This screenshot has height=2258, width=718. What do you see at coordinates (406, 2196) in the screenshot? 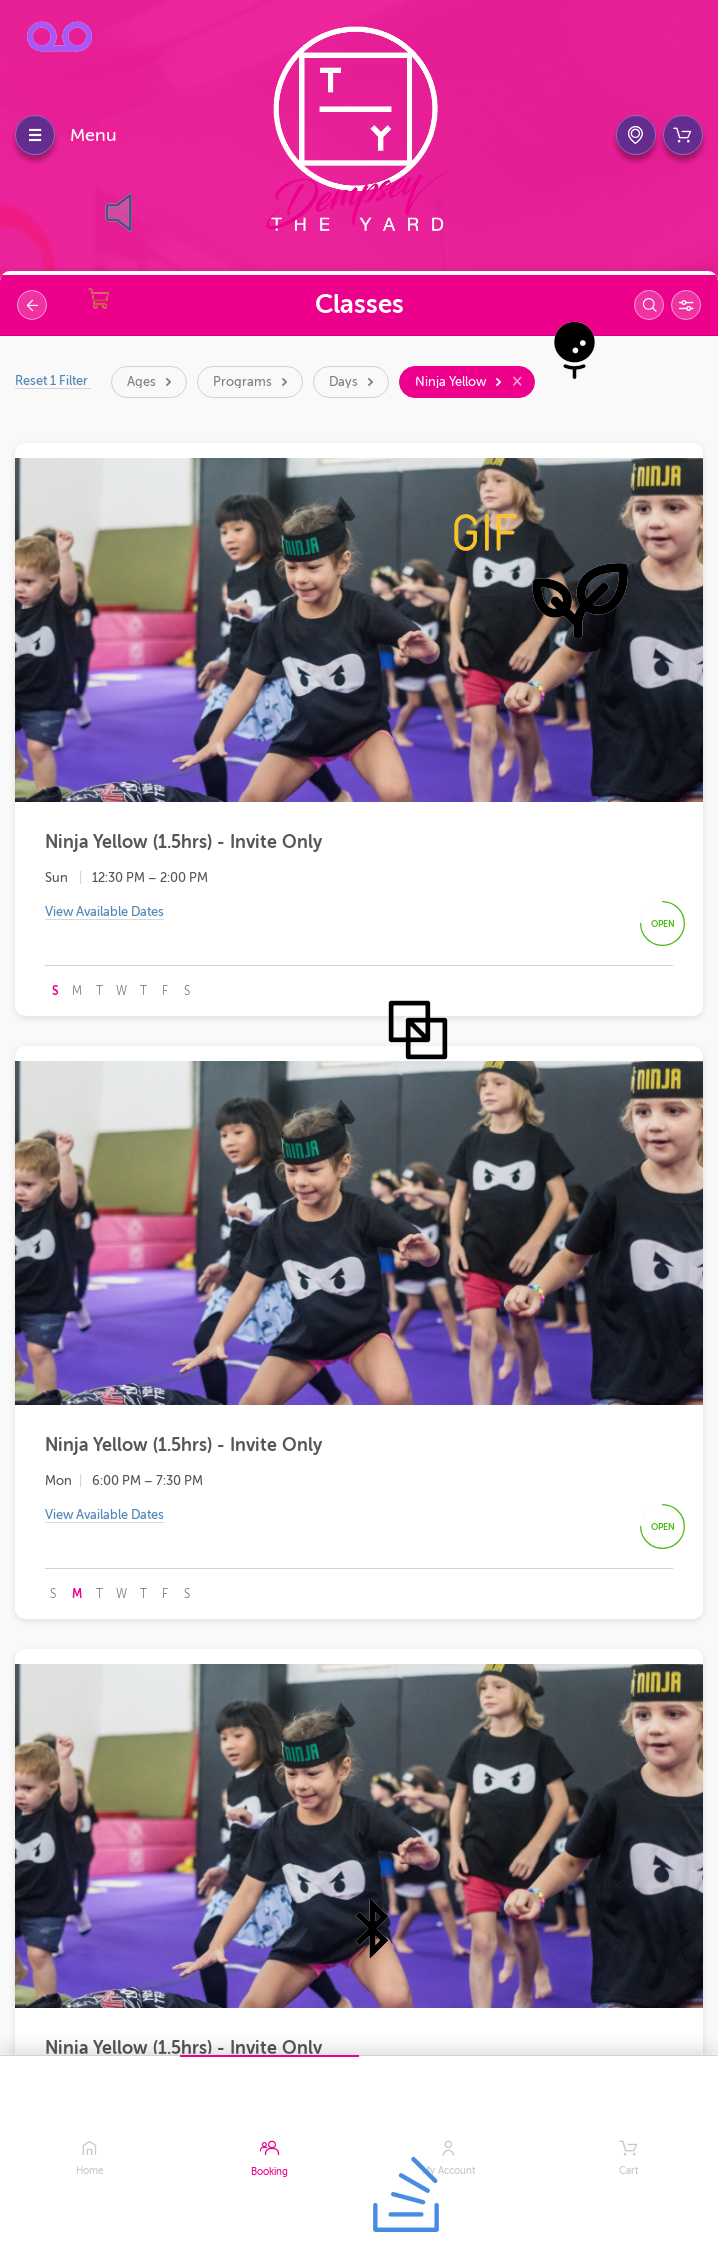
I see `visit stack overflow for developer help` at bounding box center [406, 2196].